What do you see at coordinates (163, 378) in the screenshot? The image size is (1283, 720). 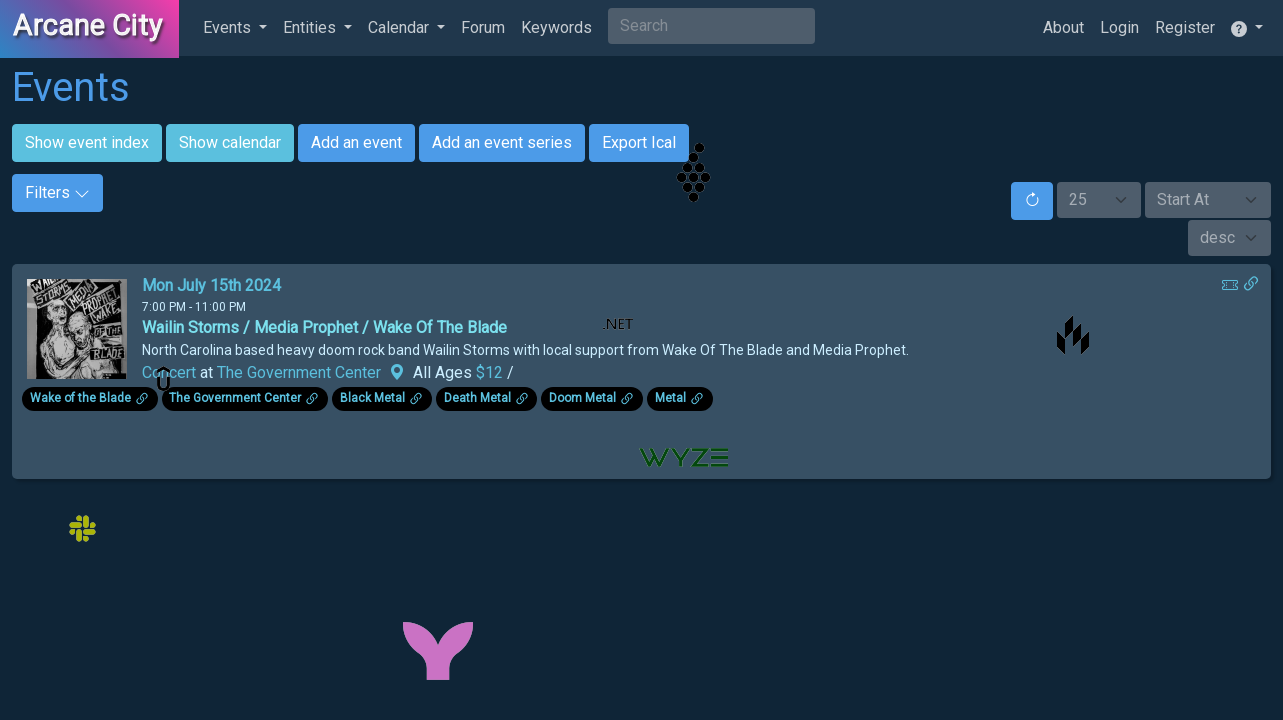 I see `open the udemy app` at bounding box center [163, 378].